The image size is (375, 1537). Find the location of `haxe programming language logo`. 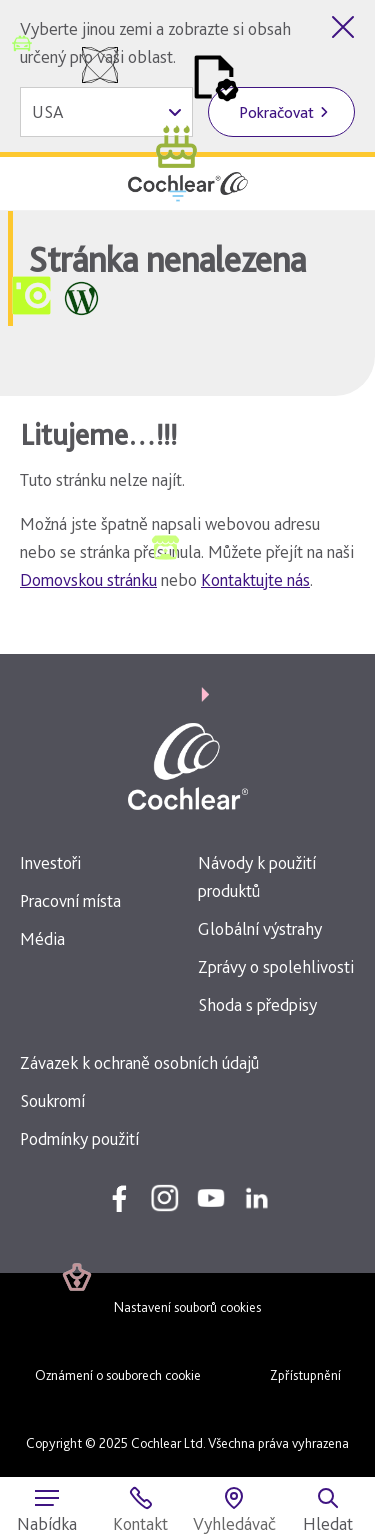

haxe programming language logo is located at coordinates (100, 65).